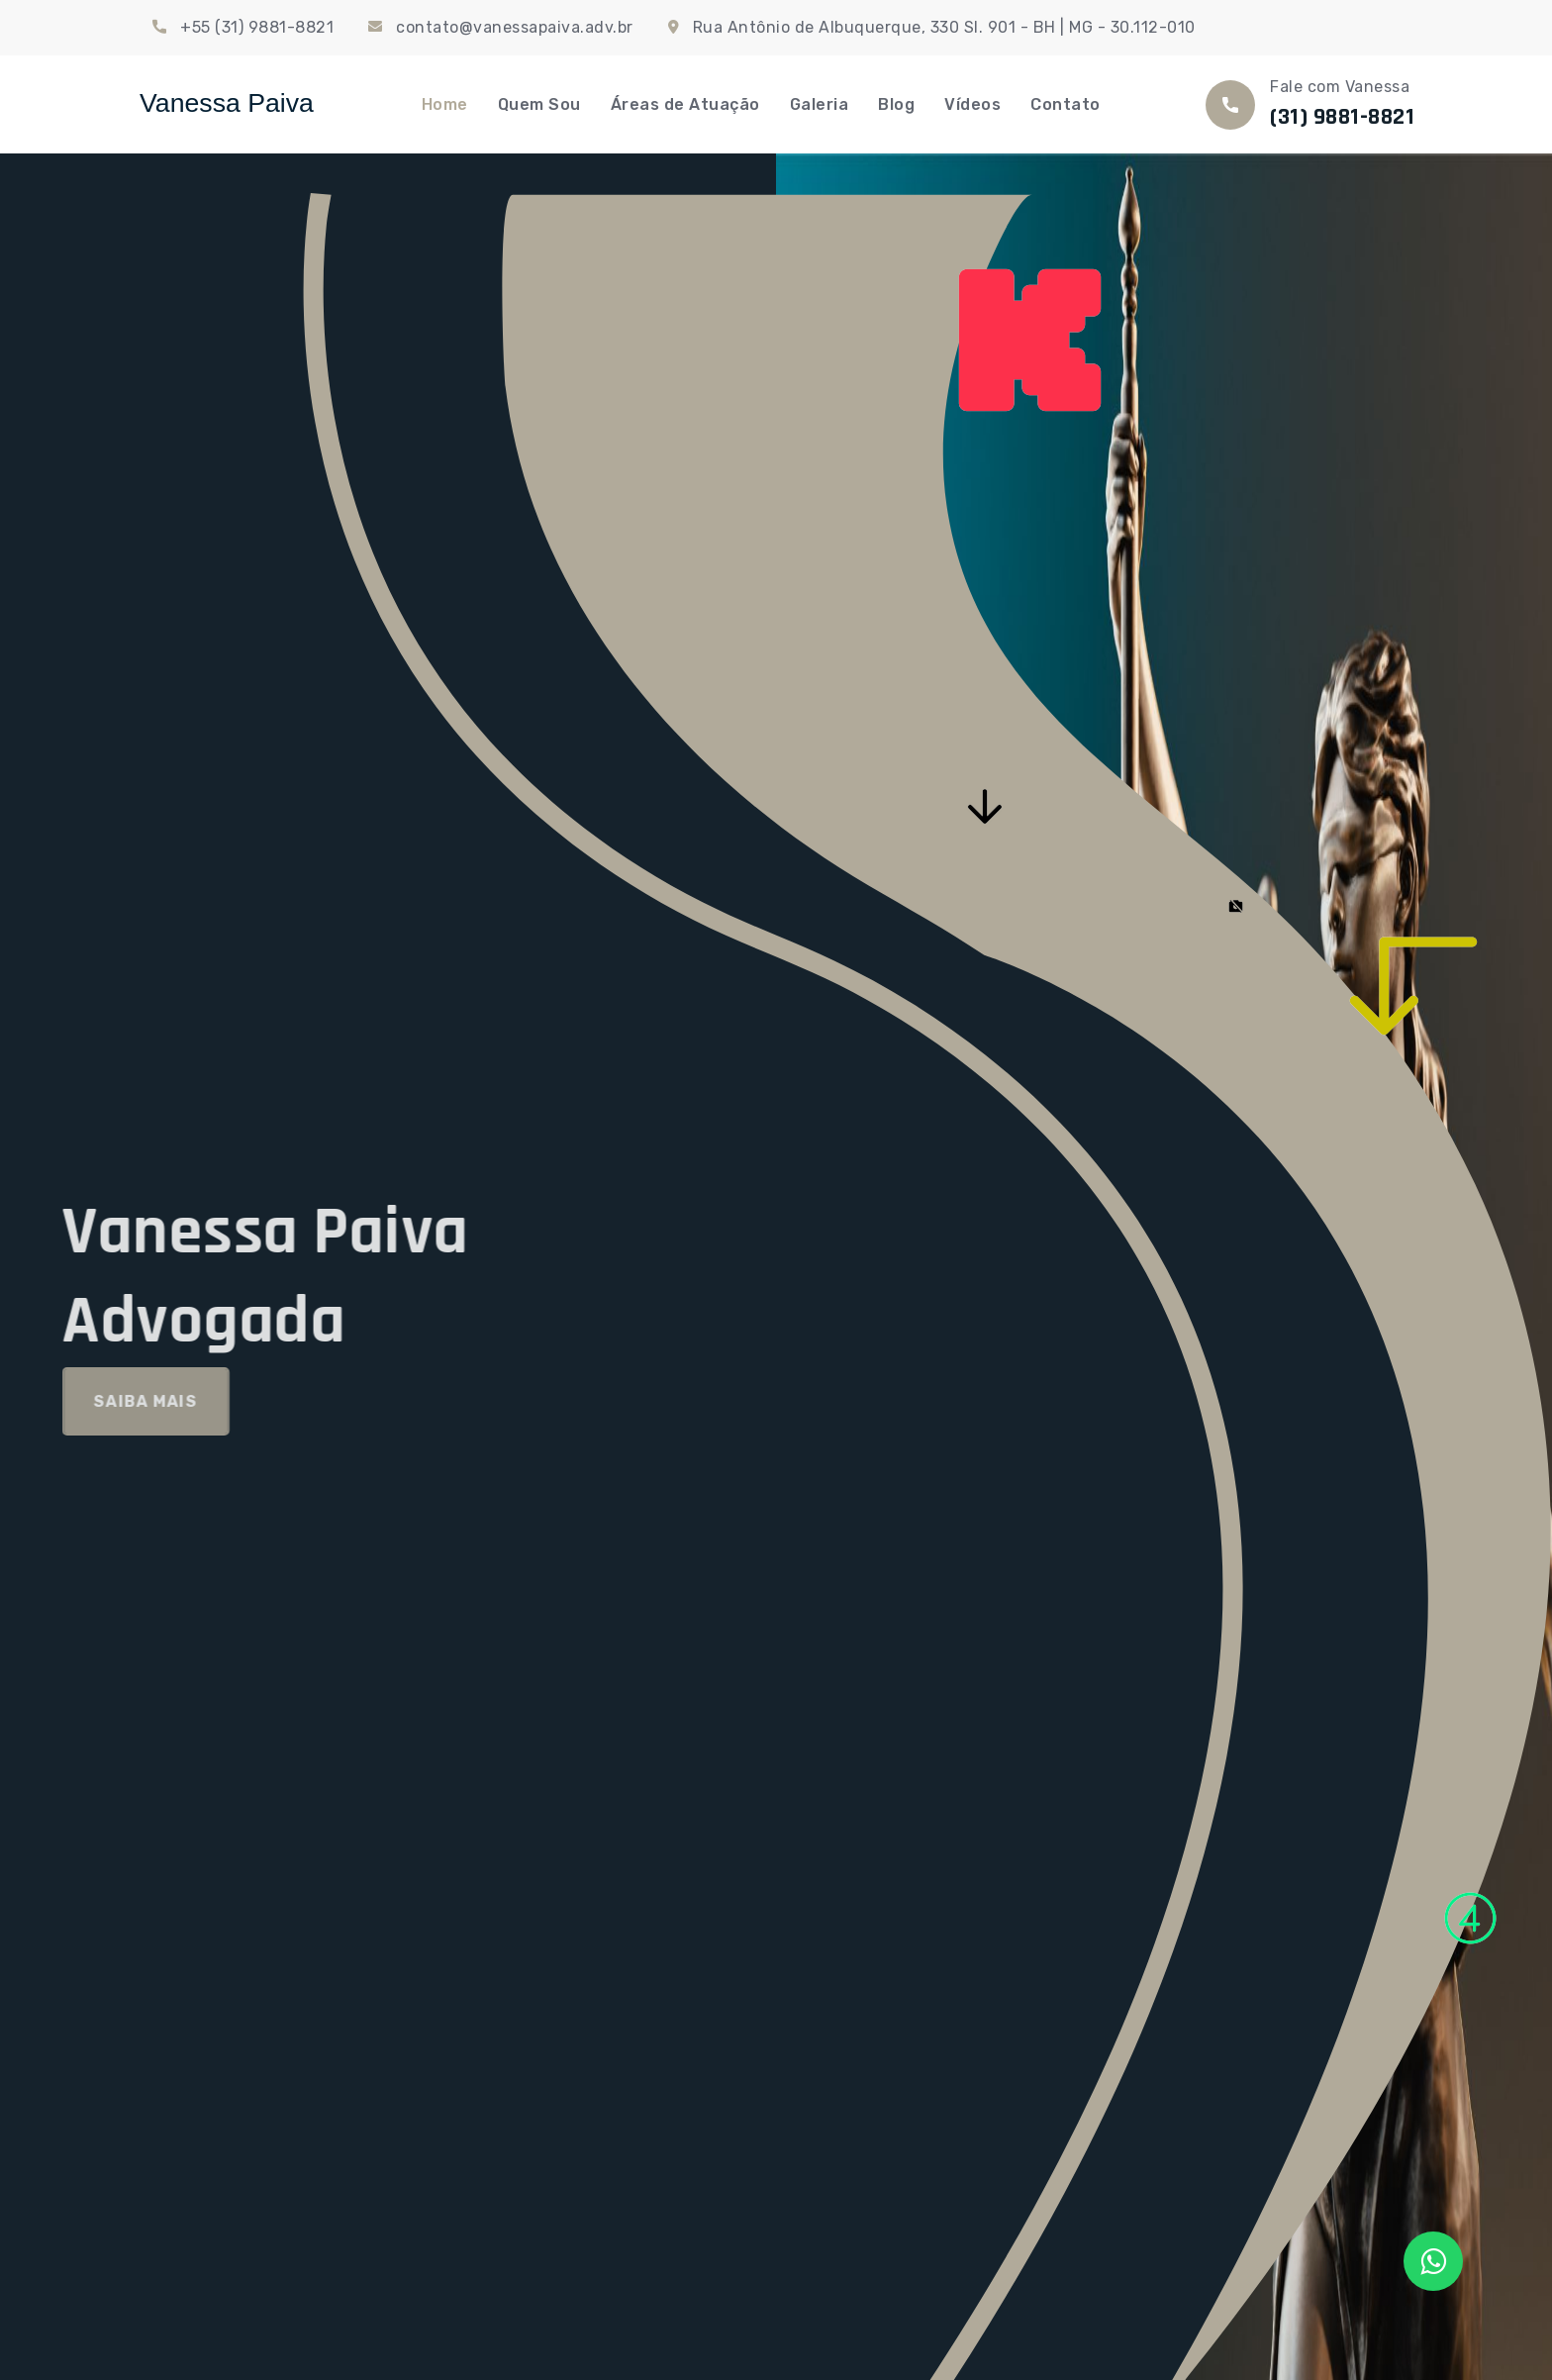  I want to click on camera is disabled or turned off, so click(1235, 906).